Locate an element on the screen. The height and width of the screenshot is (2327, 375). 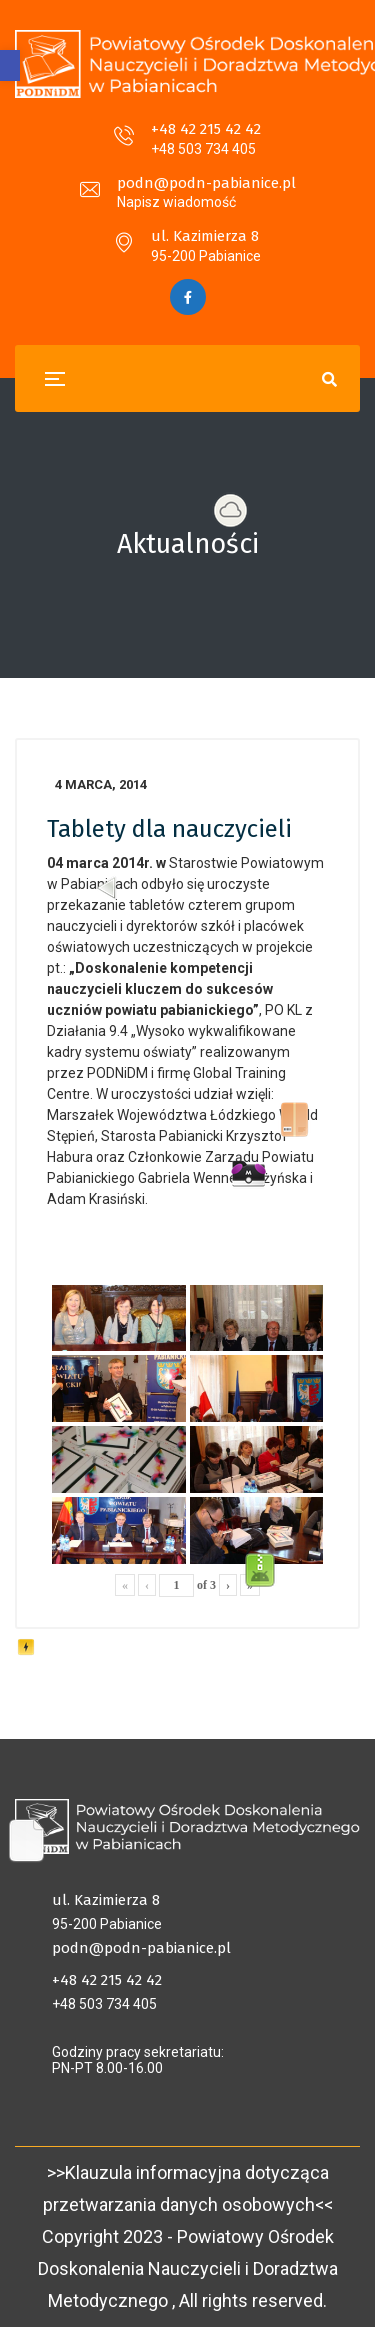
compressed or archived file type indicator is located at coordinates (294, 1119).